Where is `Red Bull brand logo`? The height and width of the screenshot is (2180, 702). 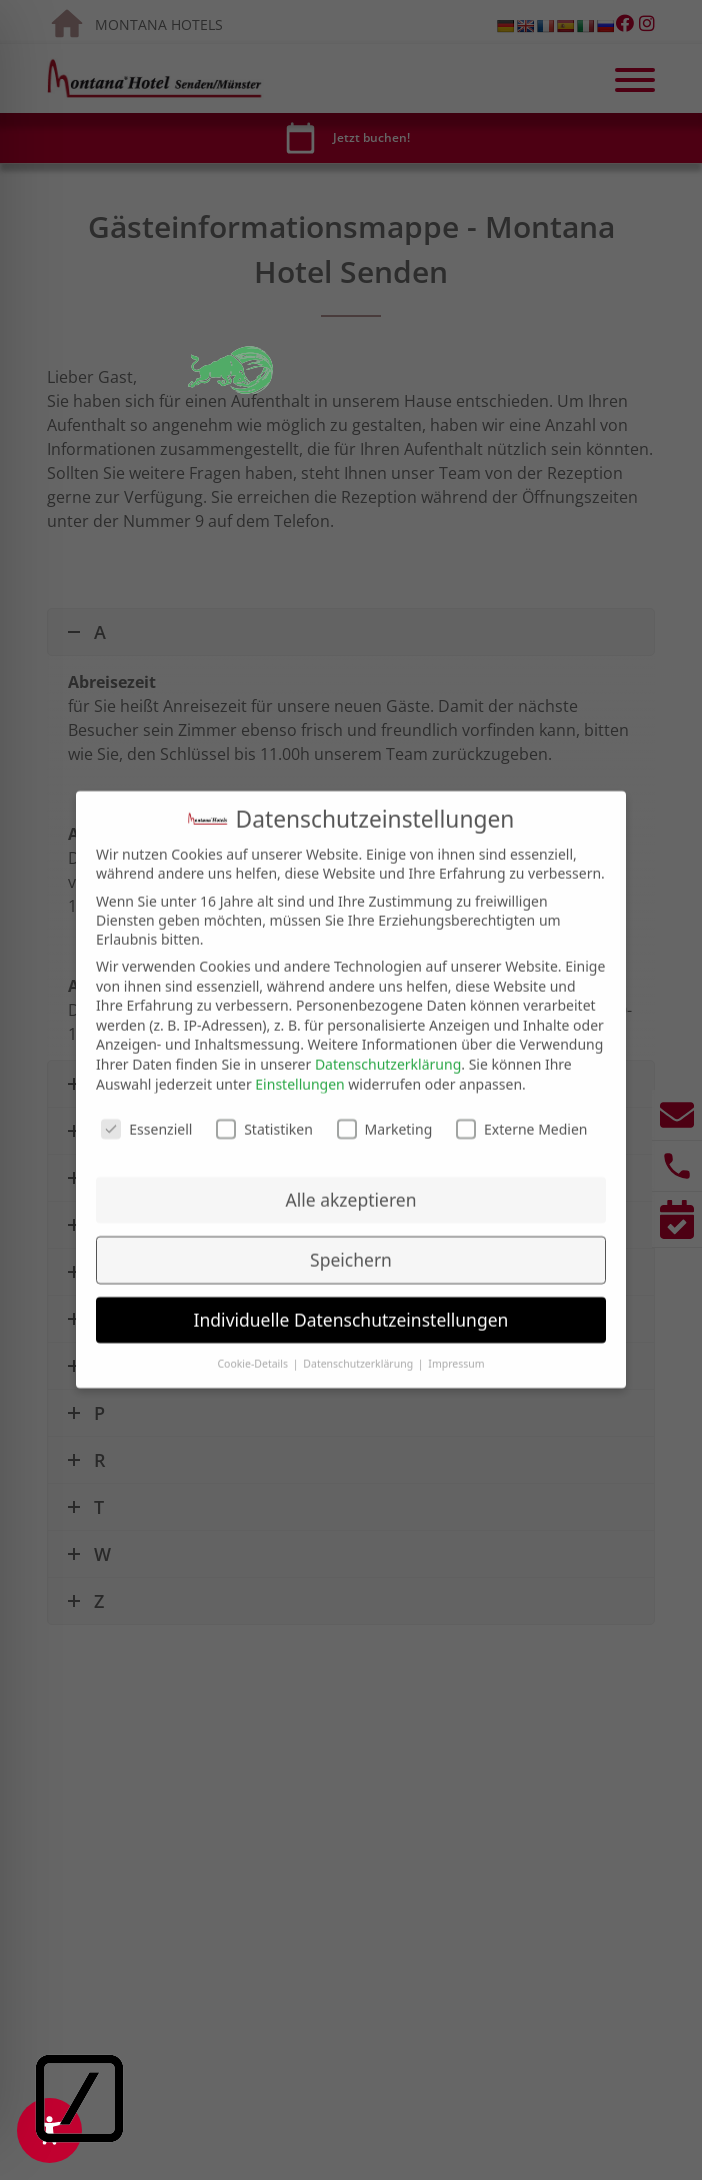 Red Bull brand logo is located at coordinates (230, 370).